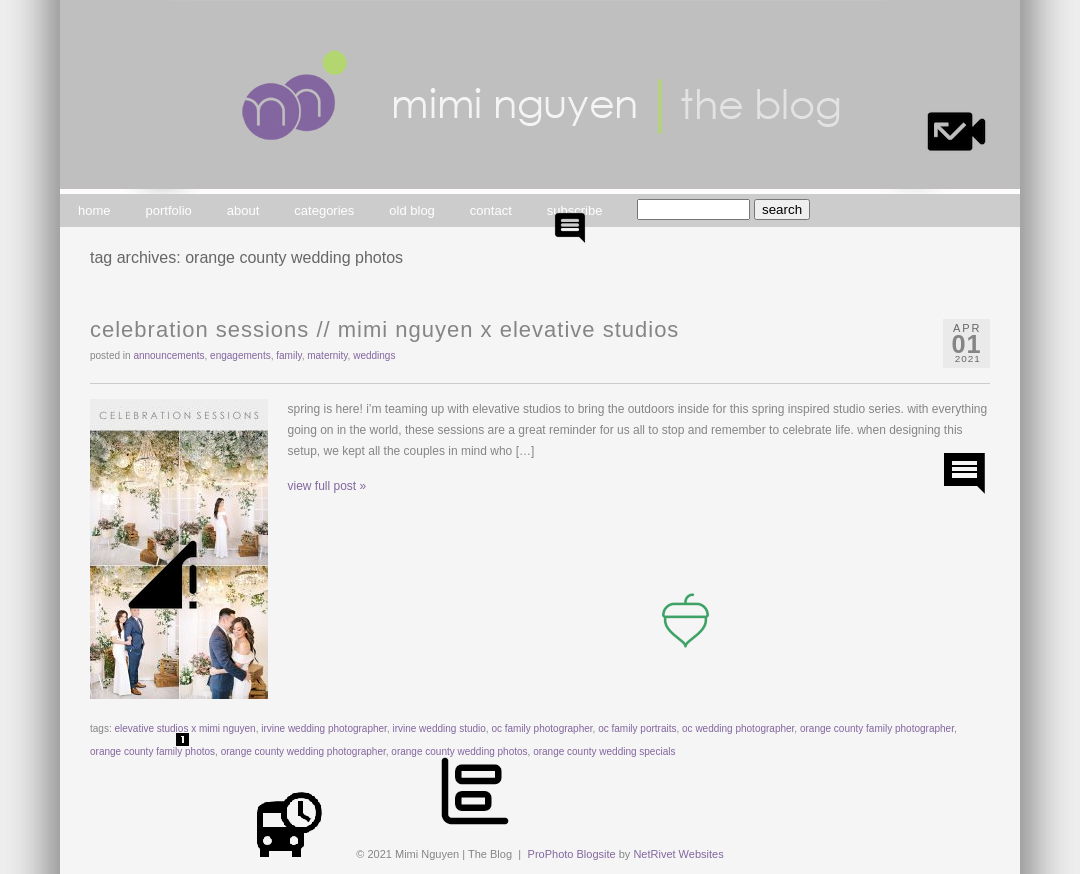 The width and height of the screenshot is (1080, 874). Describe the element at coordinates (964, 473) in the screenshot. I see `open comments section` at that location.